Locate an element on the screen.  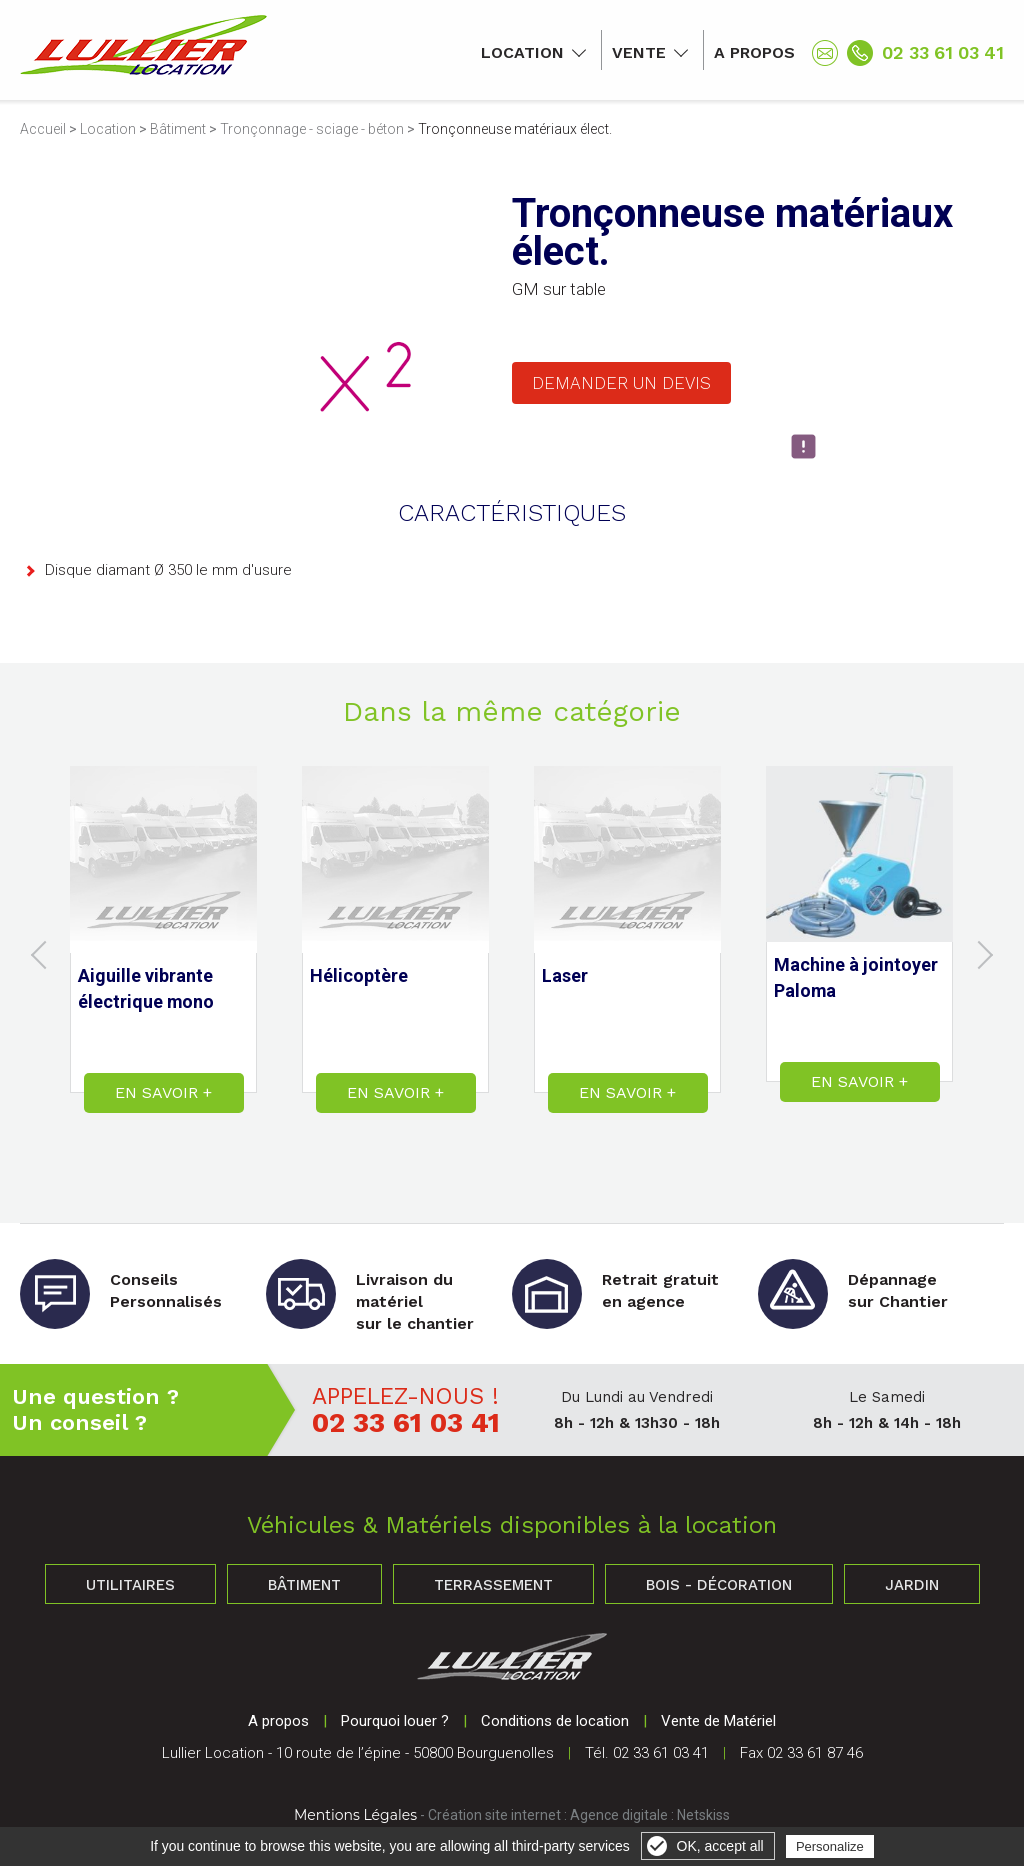
indicates a warning or alert status is located at coordinates (803, 446).